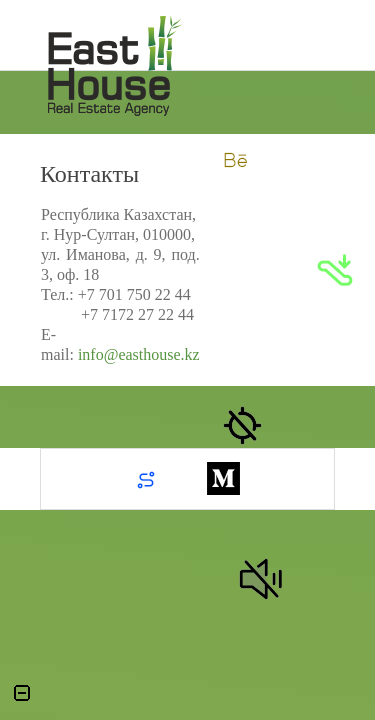 Image resolution: width=375 pixels, height=720 pixels. What do you see at coordinates (335, 270) in the screenshot?
I see `indicates escalator going down` at bounding box center [335, 270].